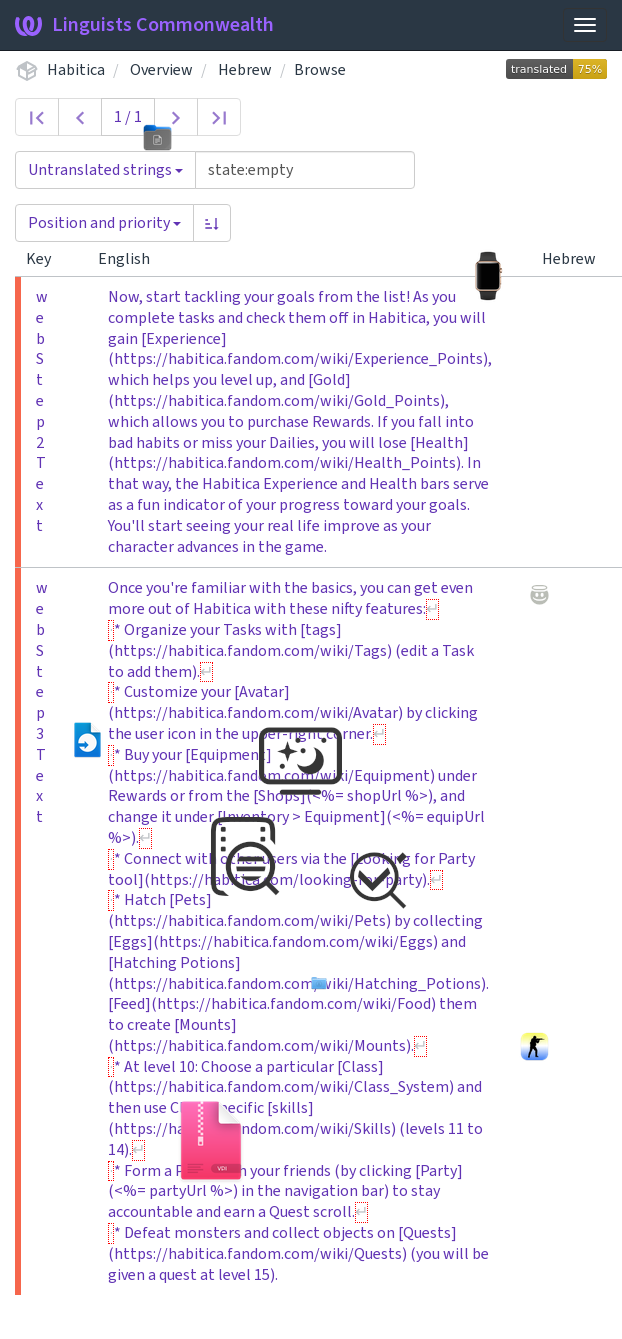 This screenshot has width=622, height=1339. I want to click on insert angel or innocent emoji in chat, so click(539, 595).